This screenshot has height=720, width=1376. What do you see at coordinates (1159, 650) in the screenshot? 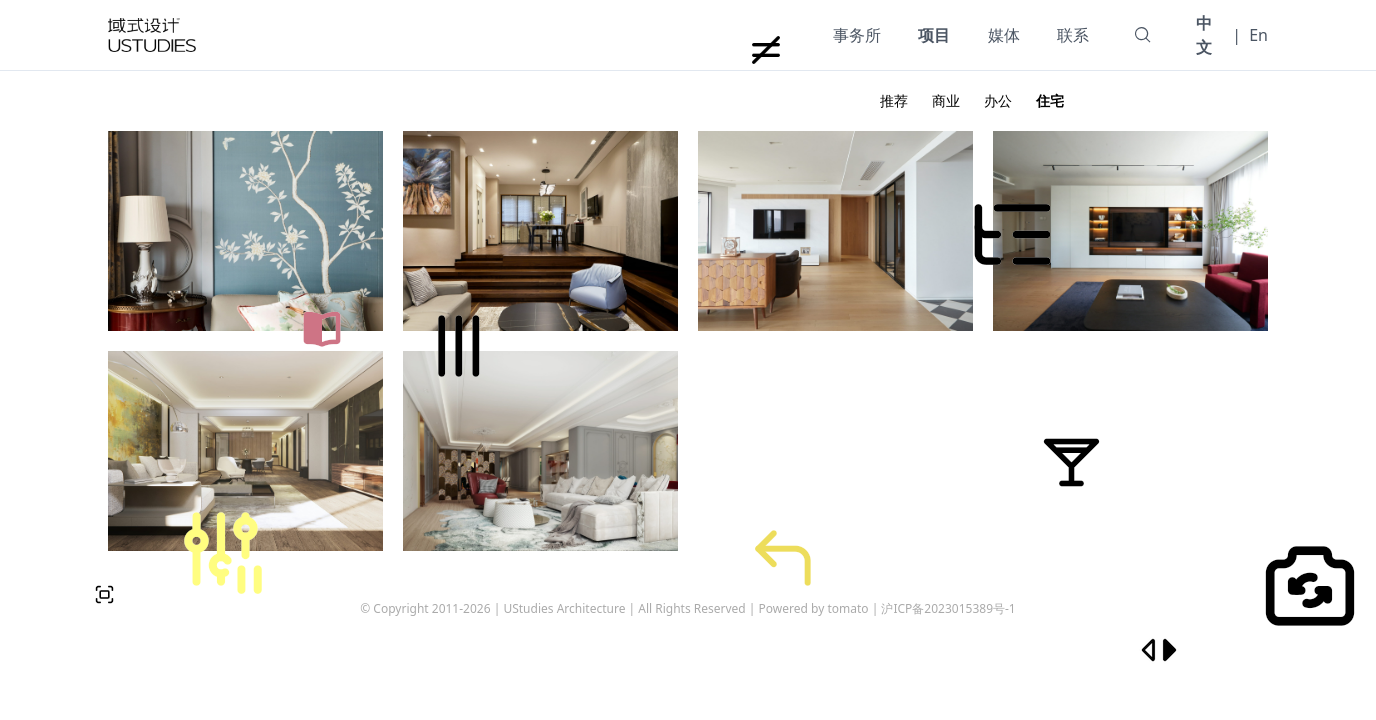
I see `switch to the left panel or view` at bounding box center [1159, 650].